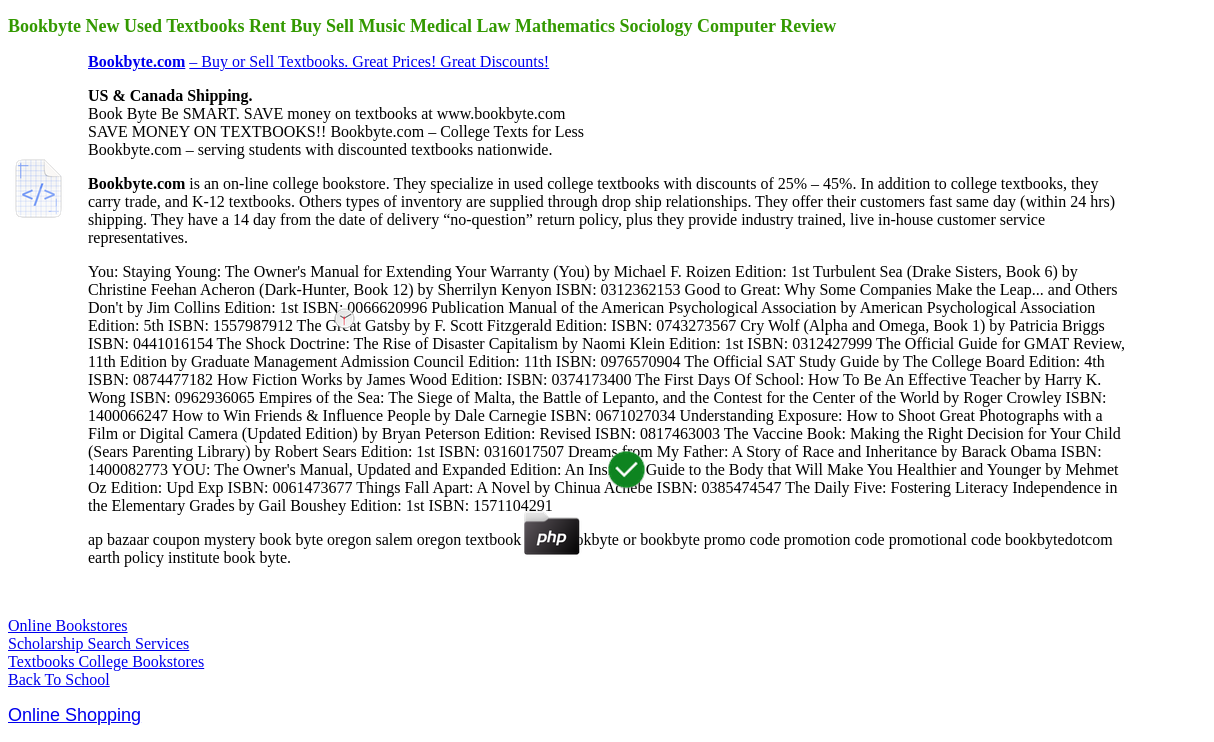  What do you see at coordinates (344, 318) in the screenshot?
I see `open date and time settings` at bounding box center [344, 318].